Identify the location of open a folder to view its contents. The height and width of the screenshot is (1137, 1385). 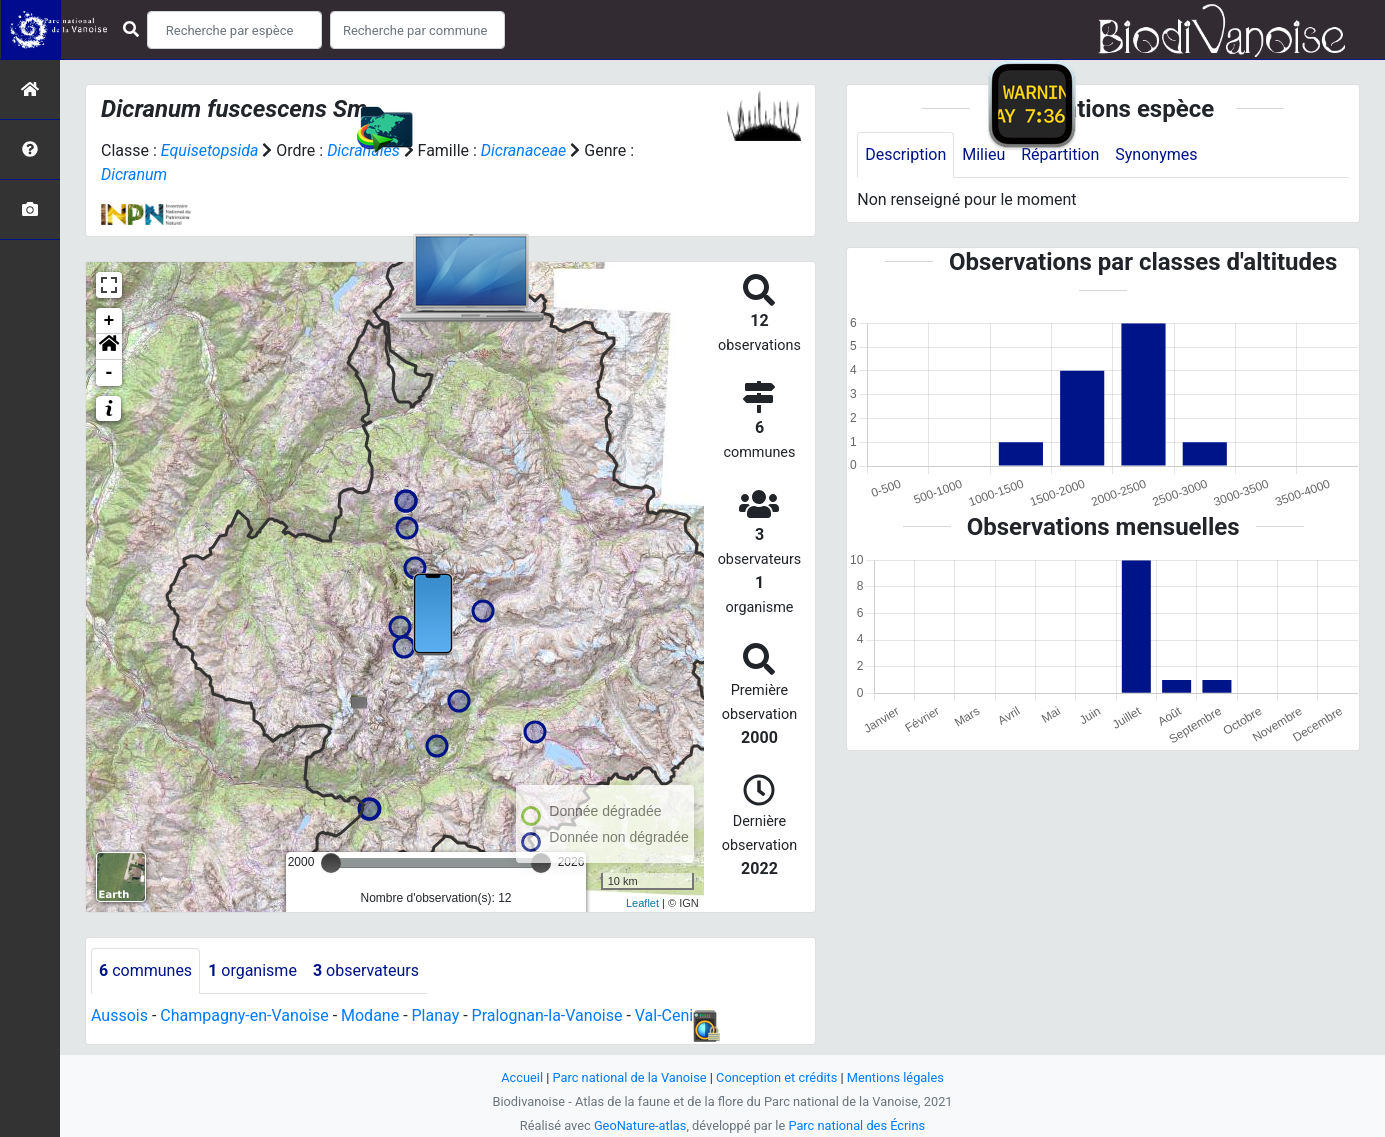
(359, 701).